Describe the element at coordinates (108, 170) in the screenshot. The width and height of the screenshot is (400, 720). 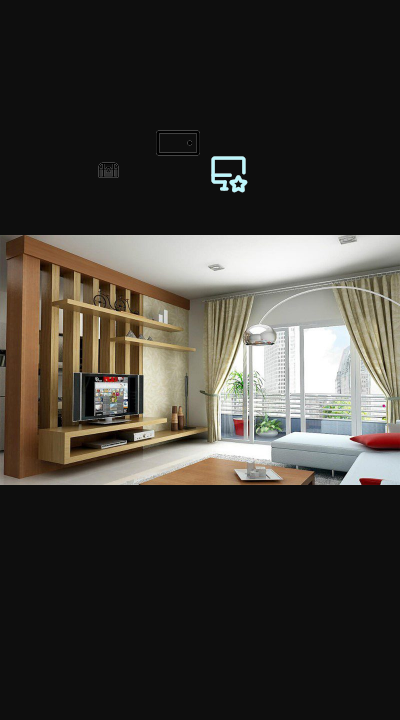
I see `access your rewards or collectibles` at that location.